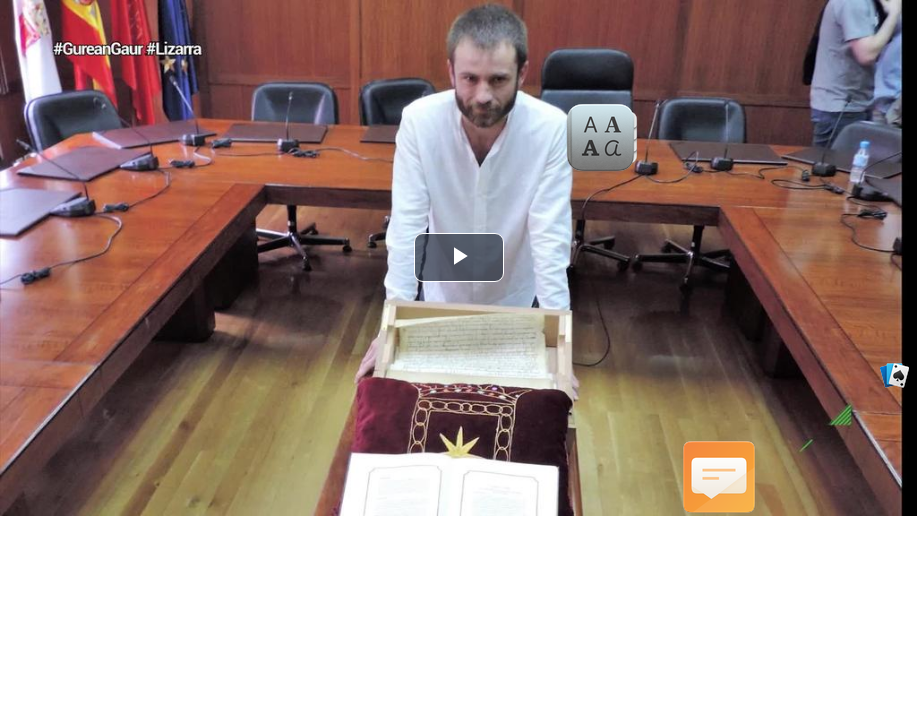 The height and width of the screenshot is (720, 917). What do you see at coordinates (600, 137) in the screenshot?
I see `open font book to manage installed fonts` at bounding box center [600, 137].